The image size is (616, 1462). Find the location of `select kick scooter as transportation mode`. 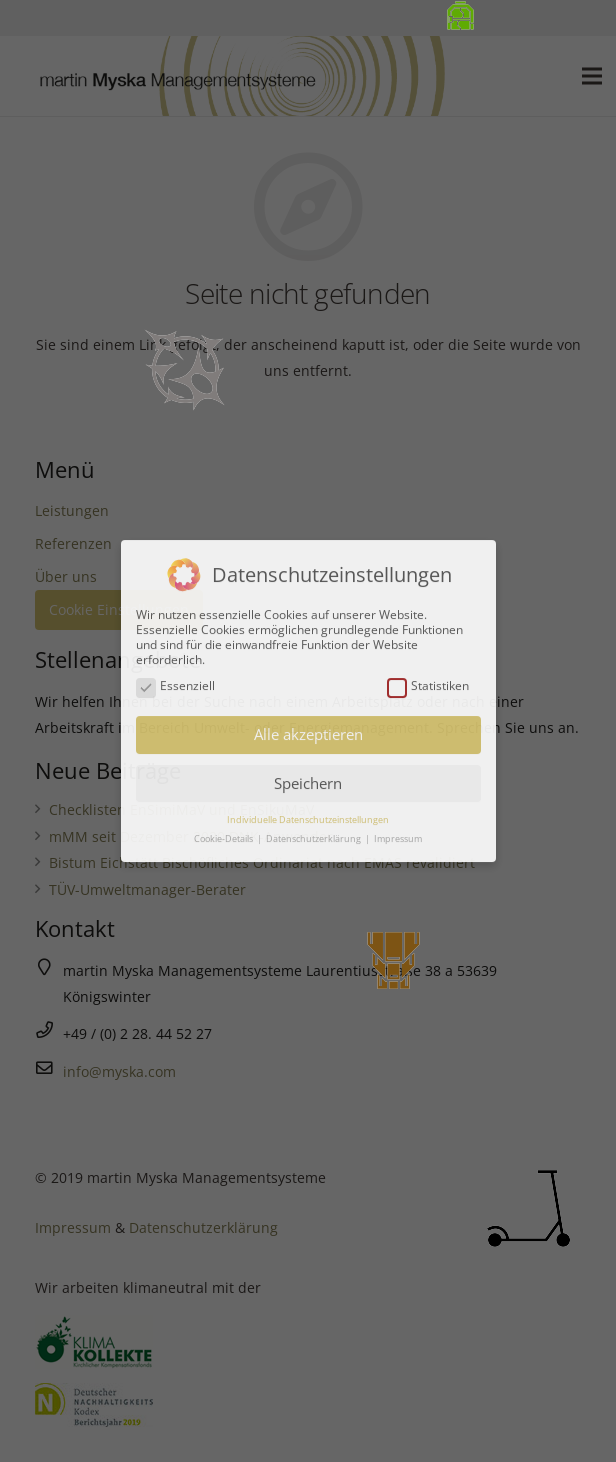

select kick scooter as transportation mode is located at coordinates (528, 1208).